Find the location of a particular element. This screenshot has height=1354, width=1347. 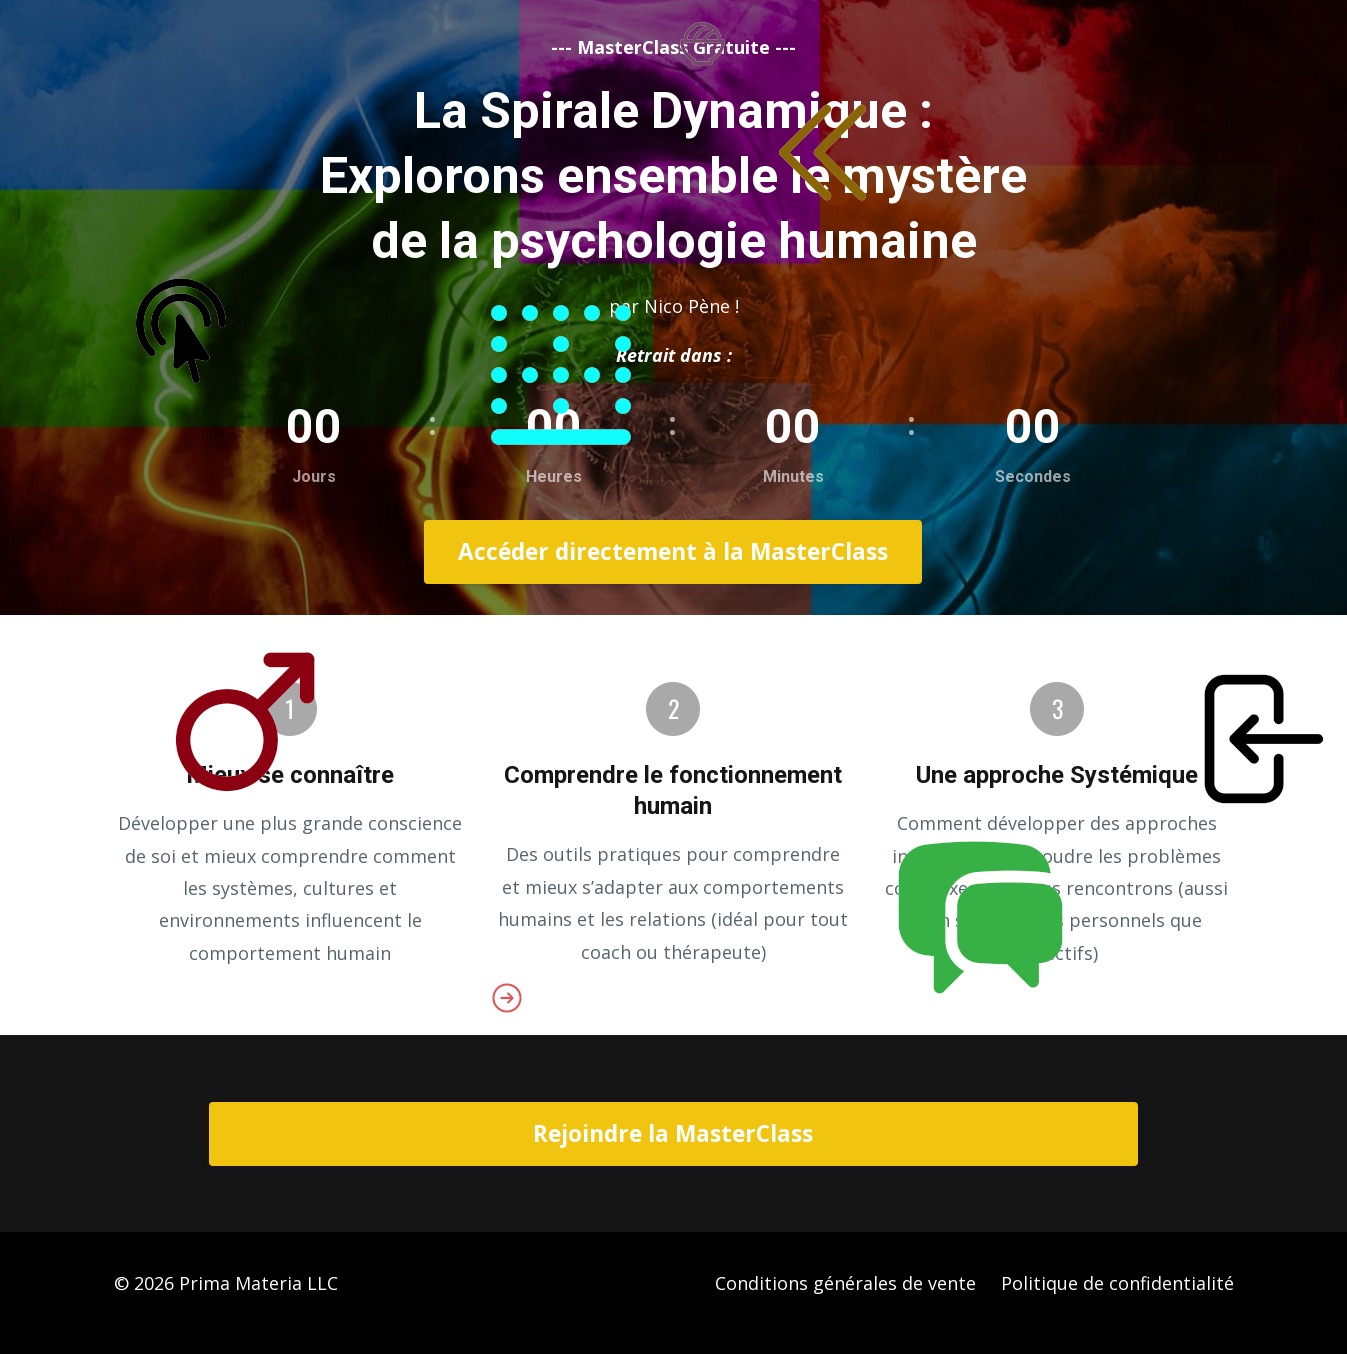

apply border to bottom edge of cell or element is located at coordinates (561, 375).